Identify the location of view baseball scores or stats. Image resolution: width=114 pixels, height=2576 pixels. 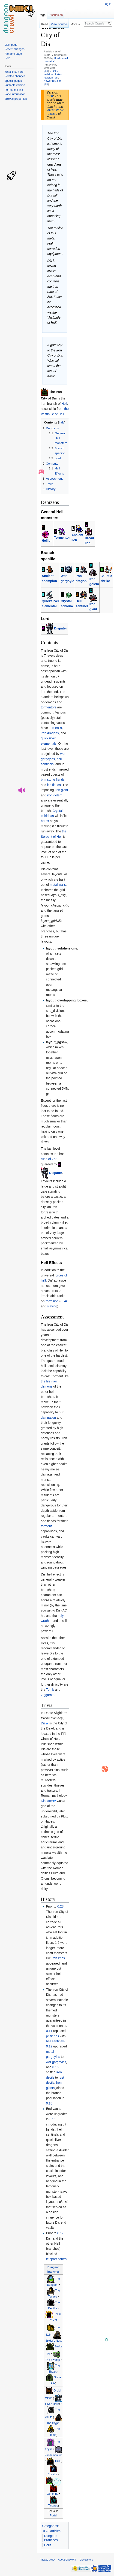
(105, 1769).